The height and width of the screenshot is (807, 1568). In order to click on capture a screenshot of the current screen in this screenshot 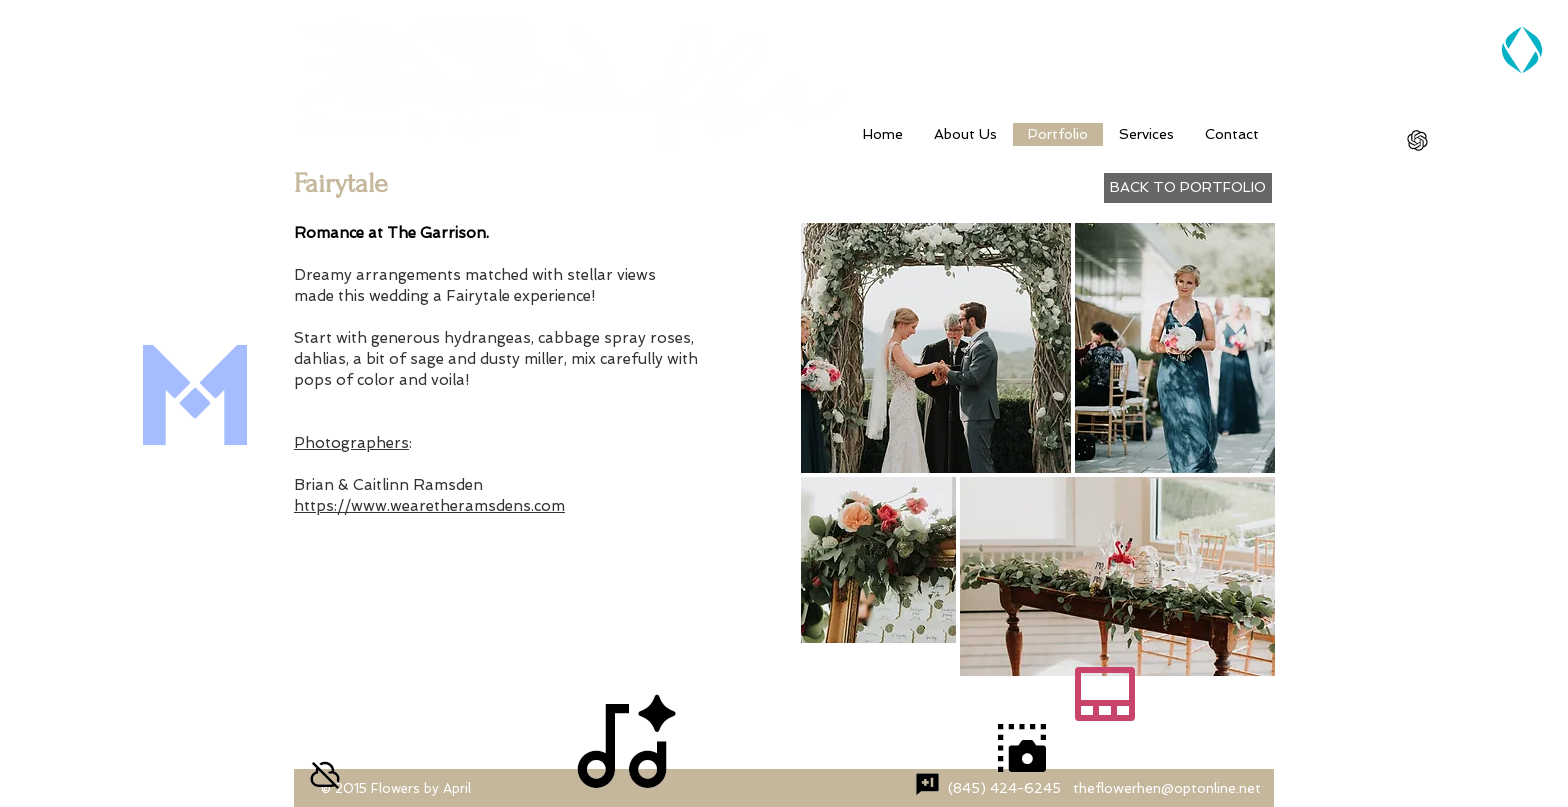, I will do `click(1022, 748)`.